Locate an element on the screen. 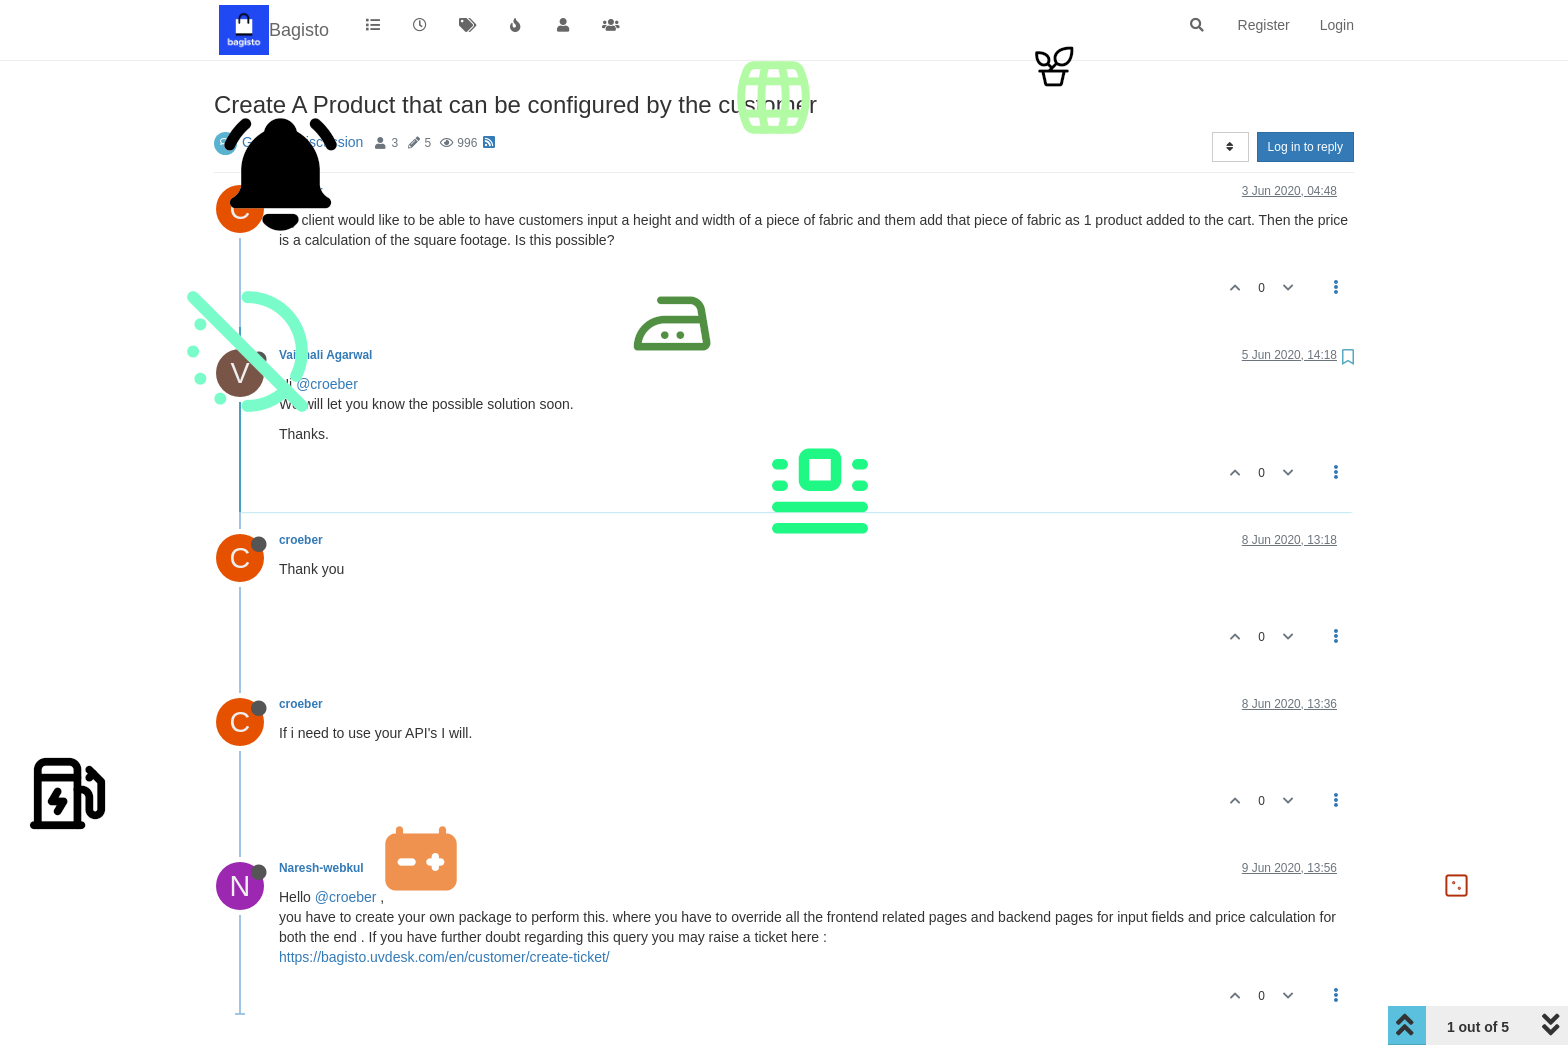  iron clothing or fabric items is located at coordinates (672, 323).